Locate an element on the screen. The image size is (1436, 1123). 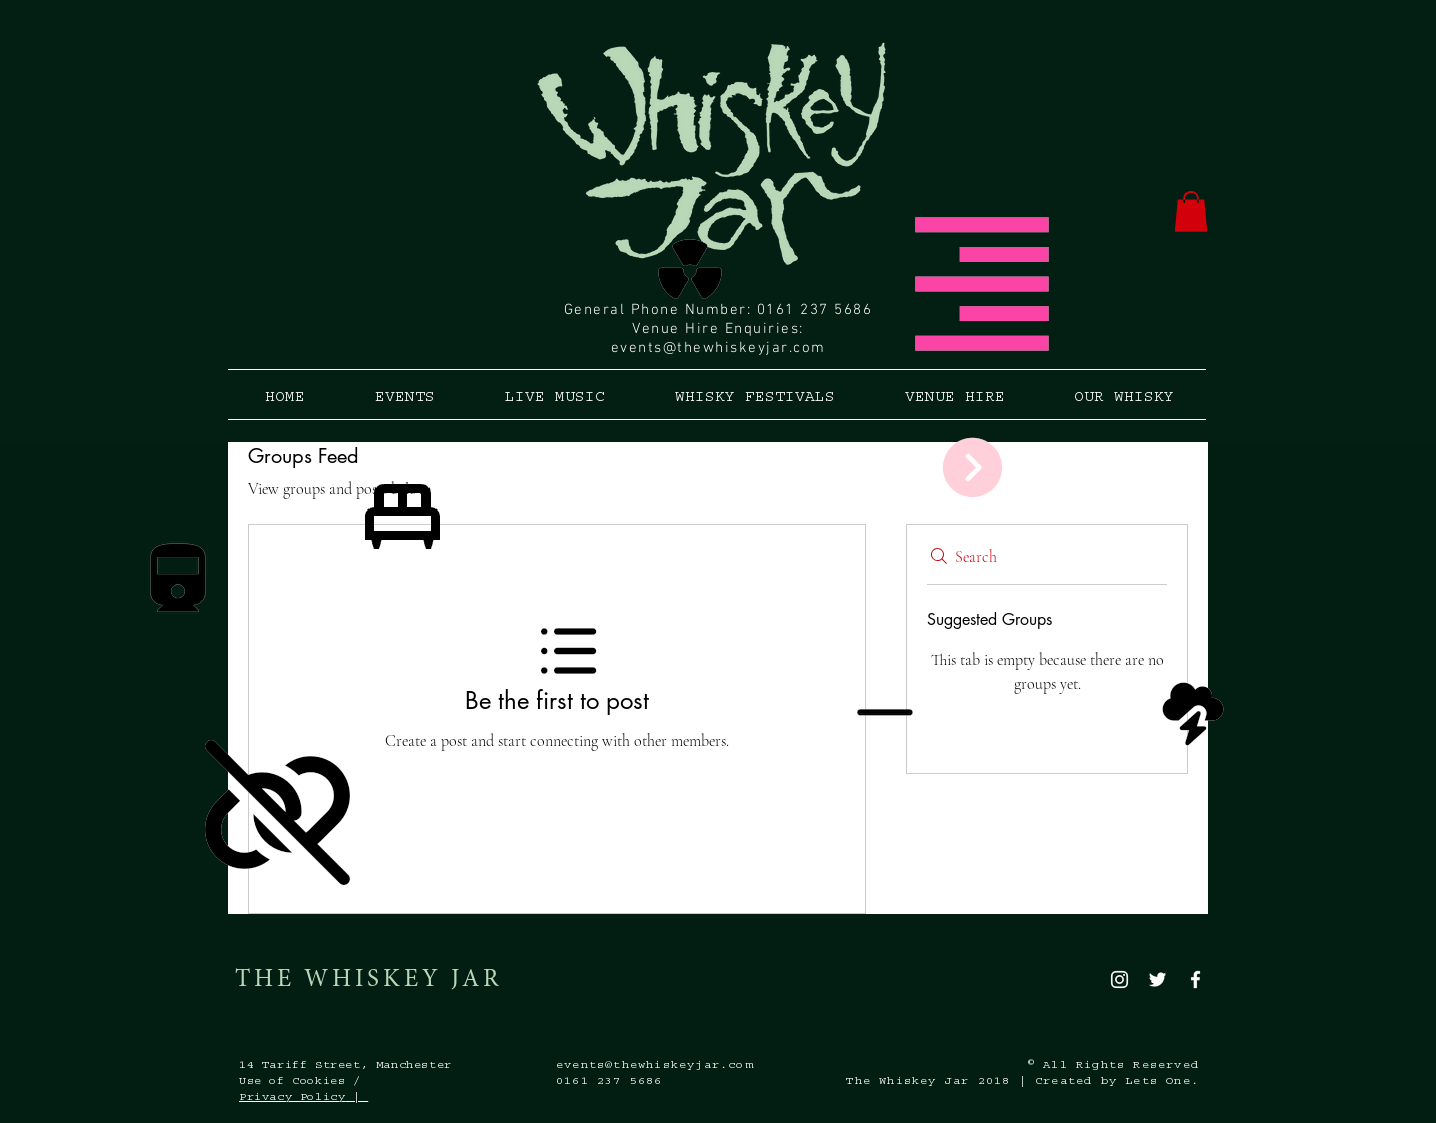
maximize a window or panel is located at coordinates (885, 737).